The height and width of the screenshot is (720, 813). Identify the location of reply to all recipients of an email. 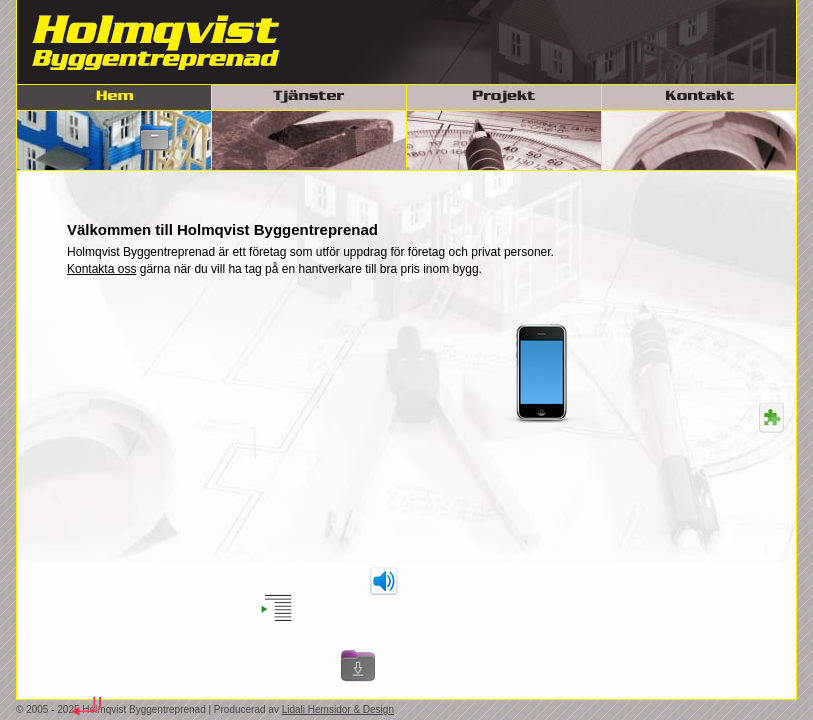
(85, 704).